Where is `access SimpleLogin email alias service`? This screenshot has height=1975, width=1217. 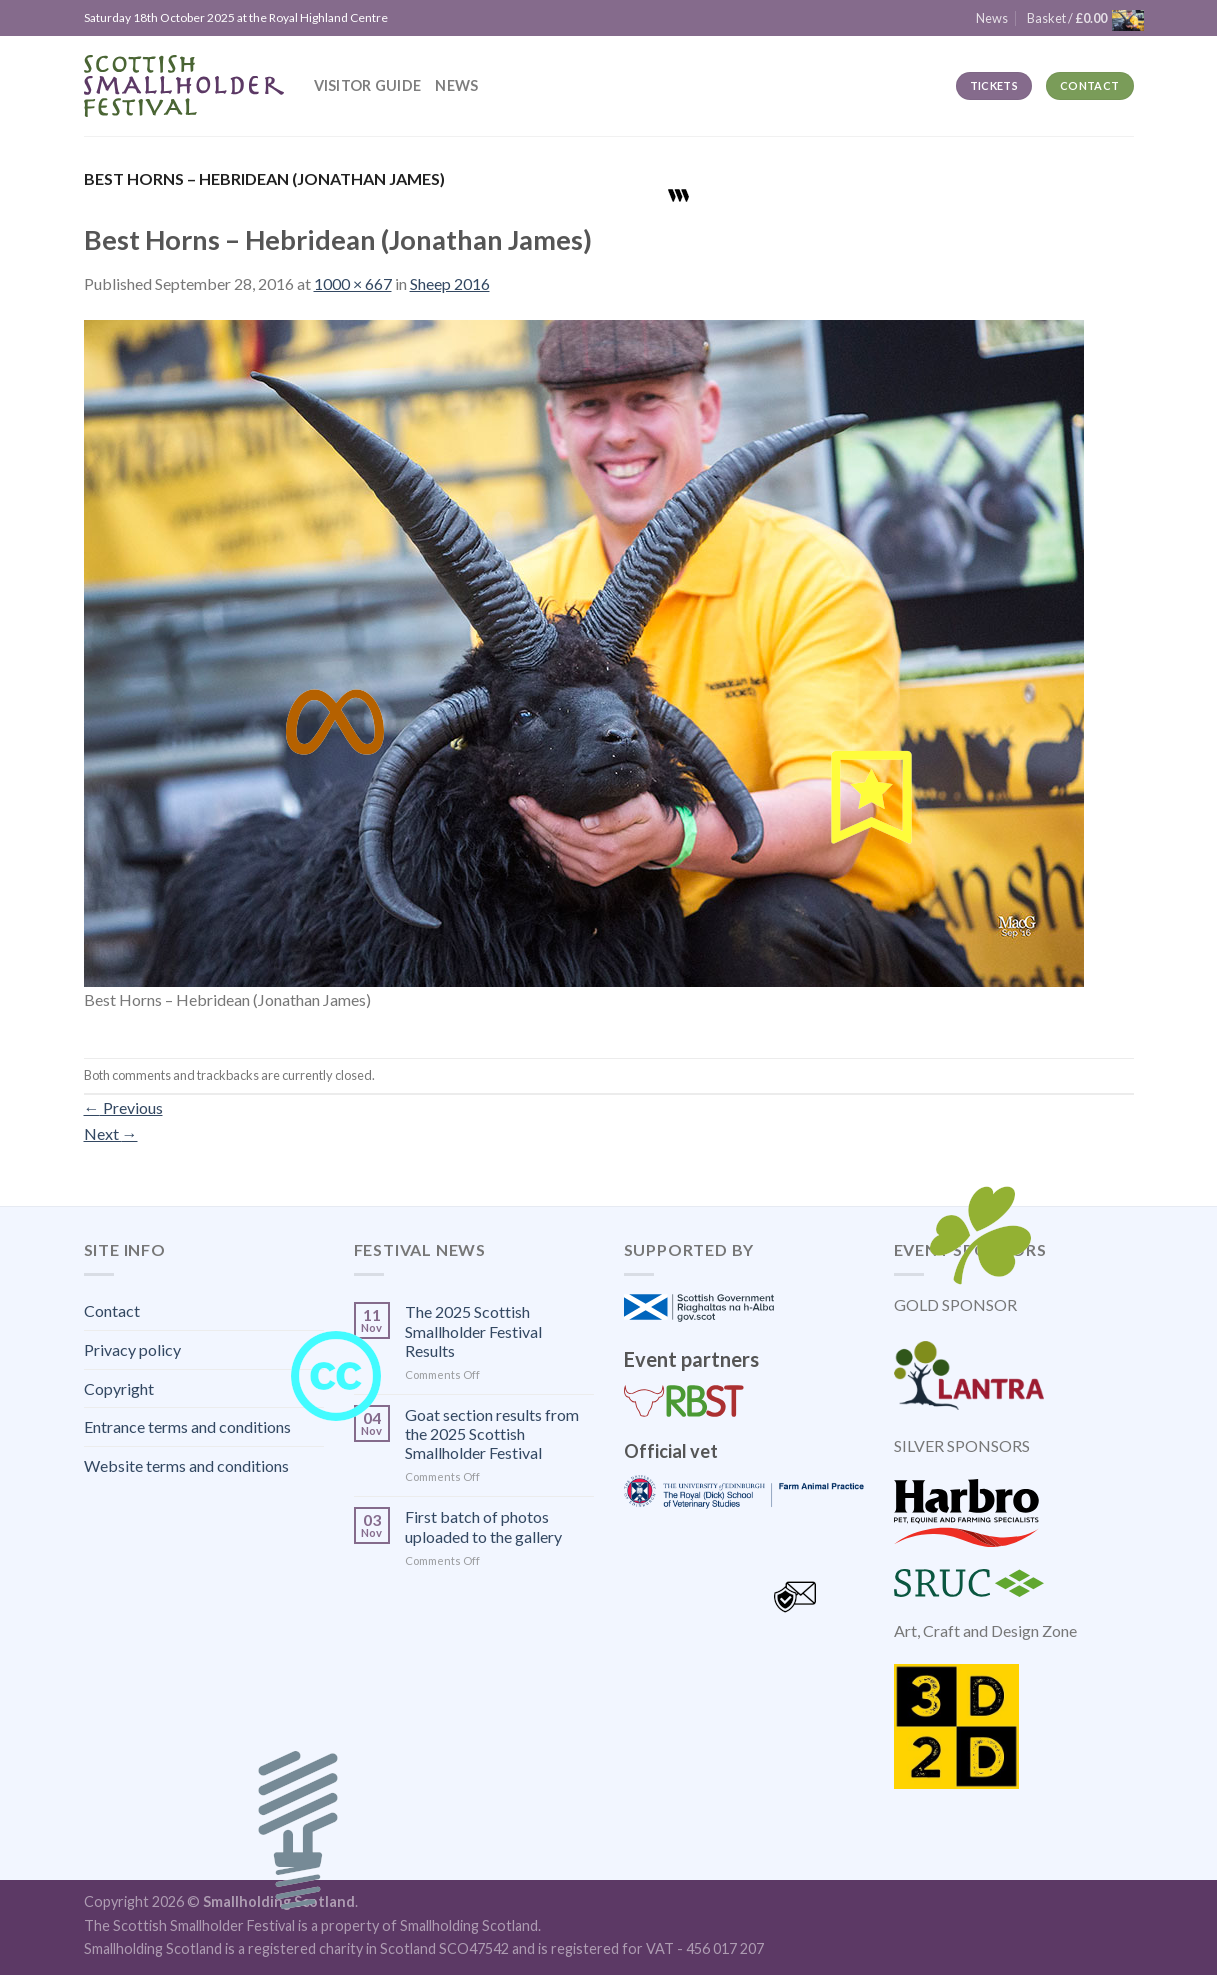
access SimpleLogin email alias service is located at coordinates (795, 1597).